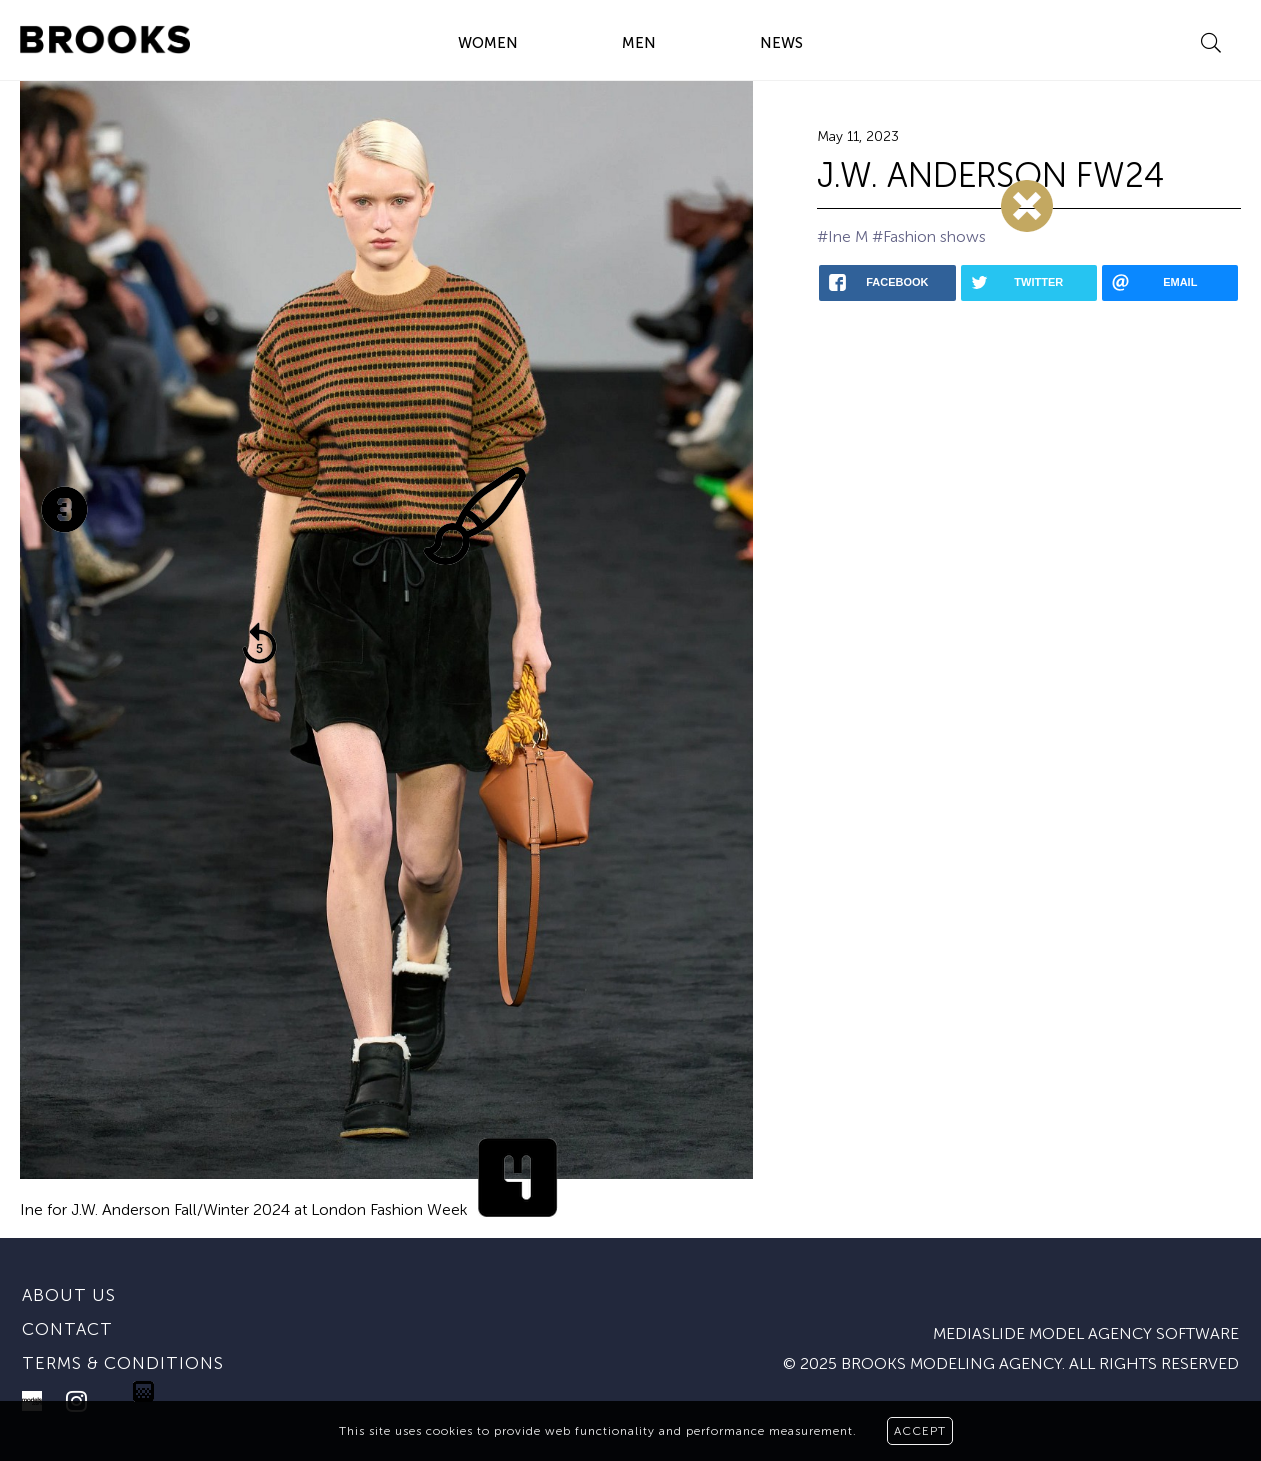  I want to click on access drawing or painting tools, so click(477, 516).